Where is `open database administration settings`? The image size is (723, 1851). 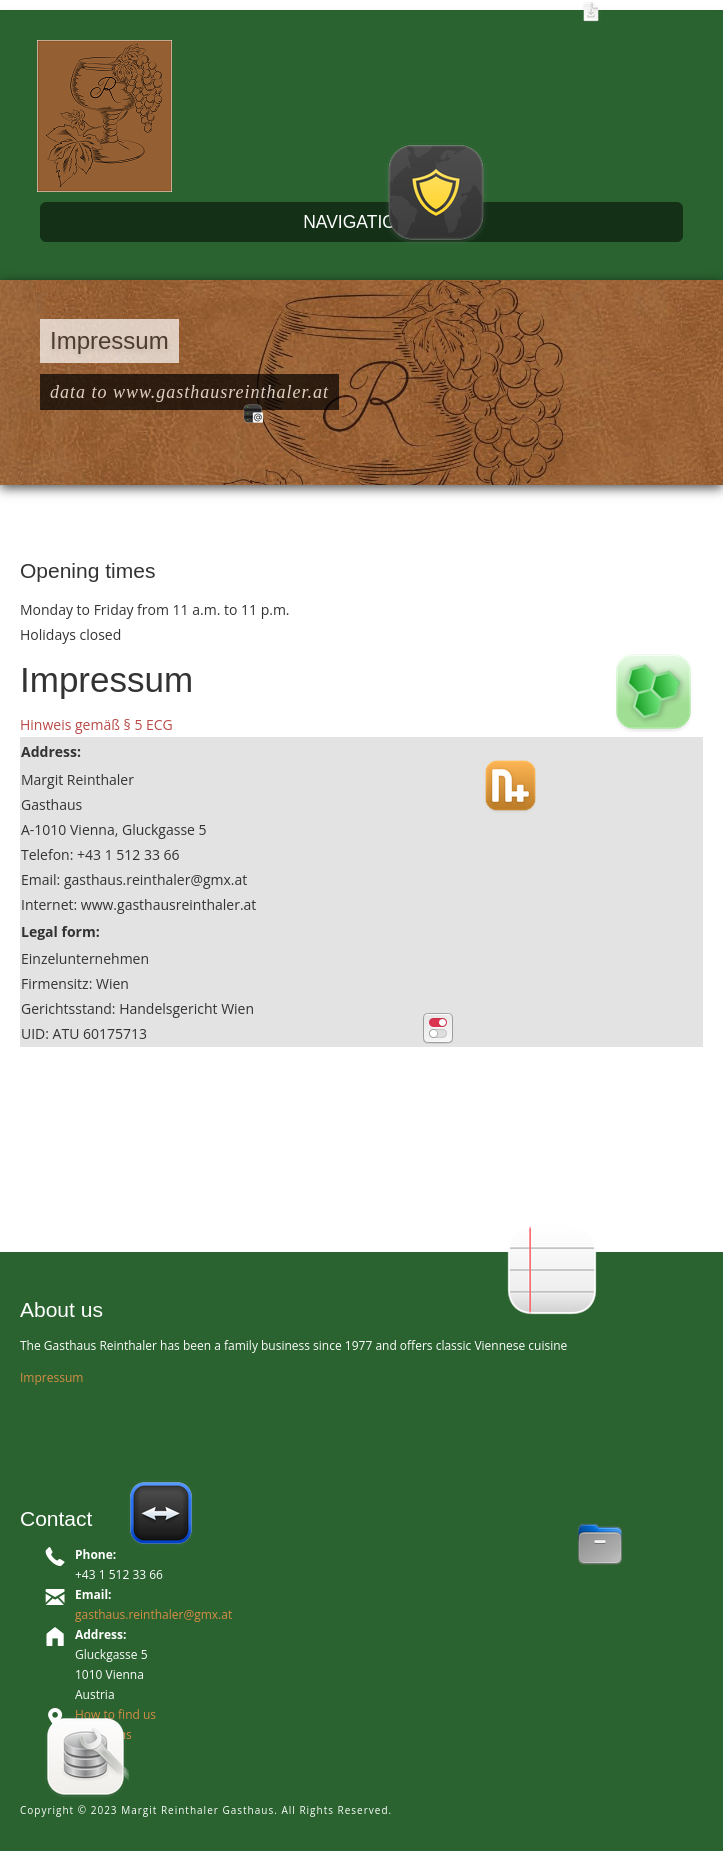
open database administration settings is located at coordinates (85, 1756).